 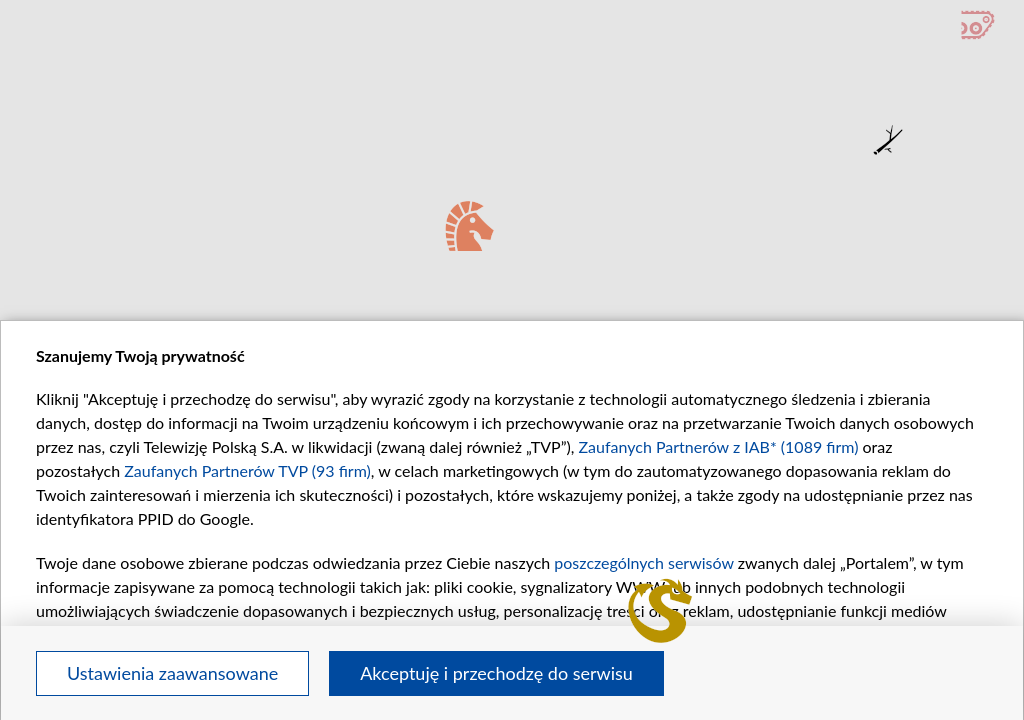 What do you see at coordinates (660, 610) in the screenshot?
I see `select sea dragon character or creature` at bounding box center [660, 610].